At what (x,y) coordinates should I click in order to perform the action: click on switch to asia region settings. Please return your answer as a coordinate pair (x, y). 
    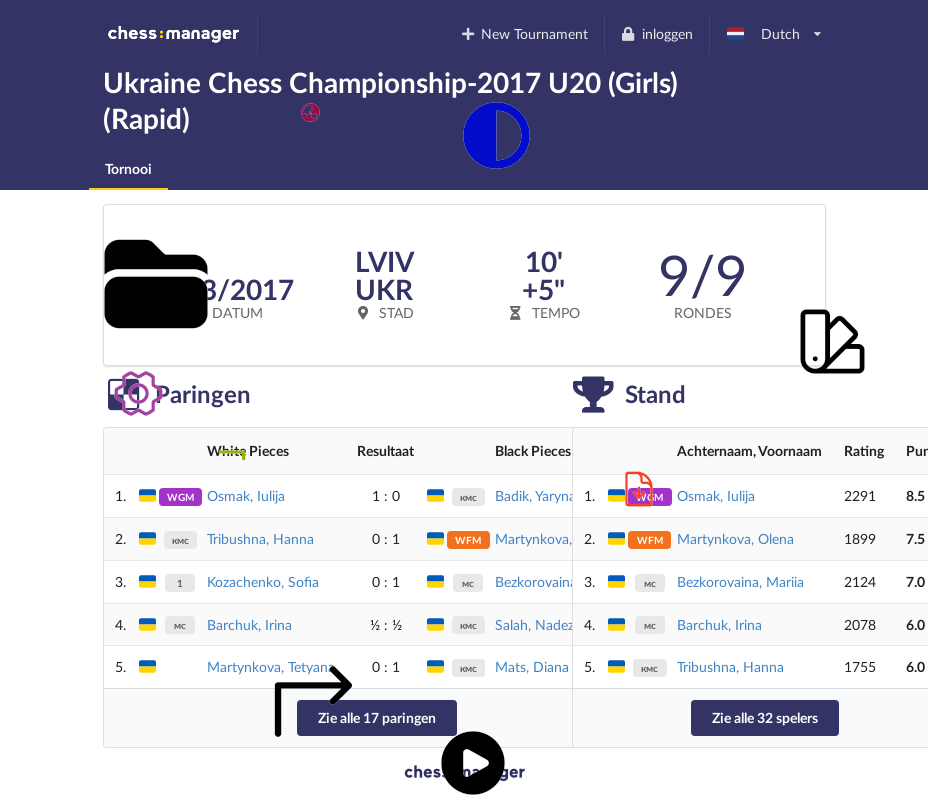
    Looking at the image, I should click on (310, 112).